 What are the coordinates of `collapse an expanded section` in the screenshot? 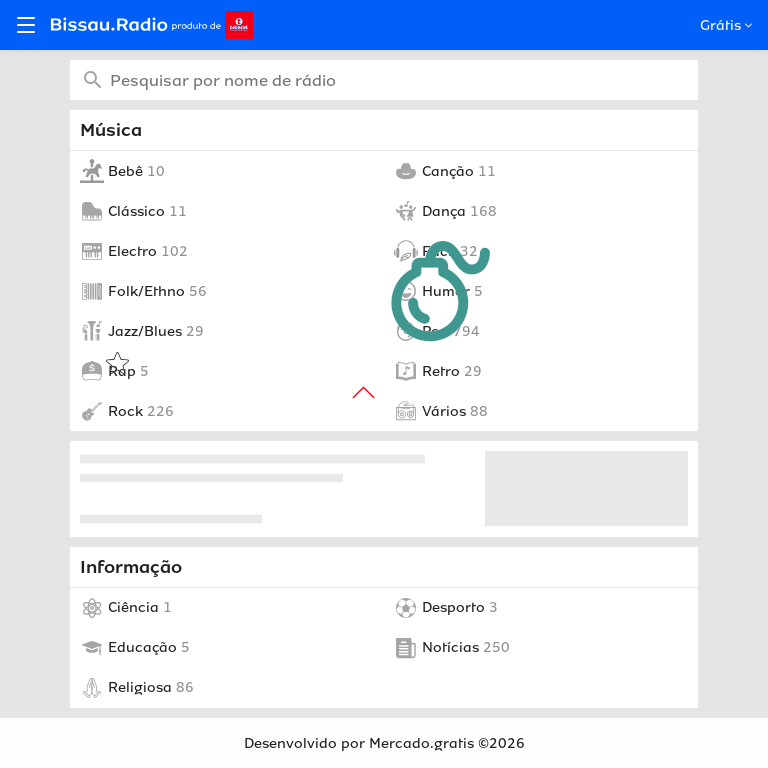 It's located at (363, 393).